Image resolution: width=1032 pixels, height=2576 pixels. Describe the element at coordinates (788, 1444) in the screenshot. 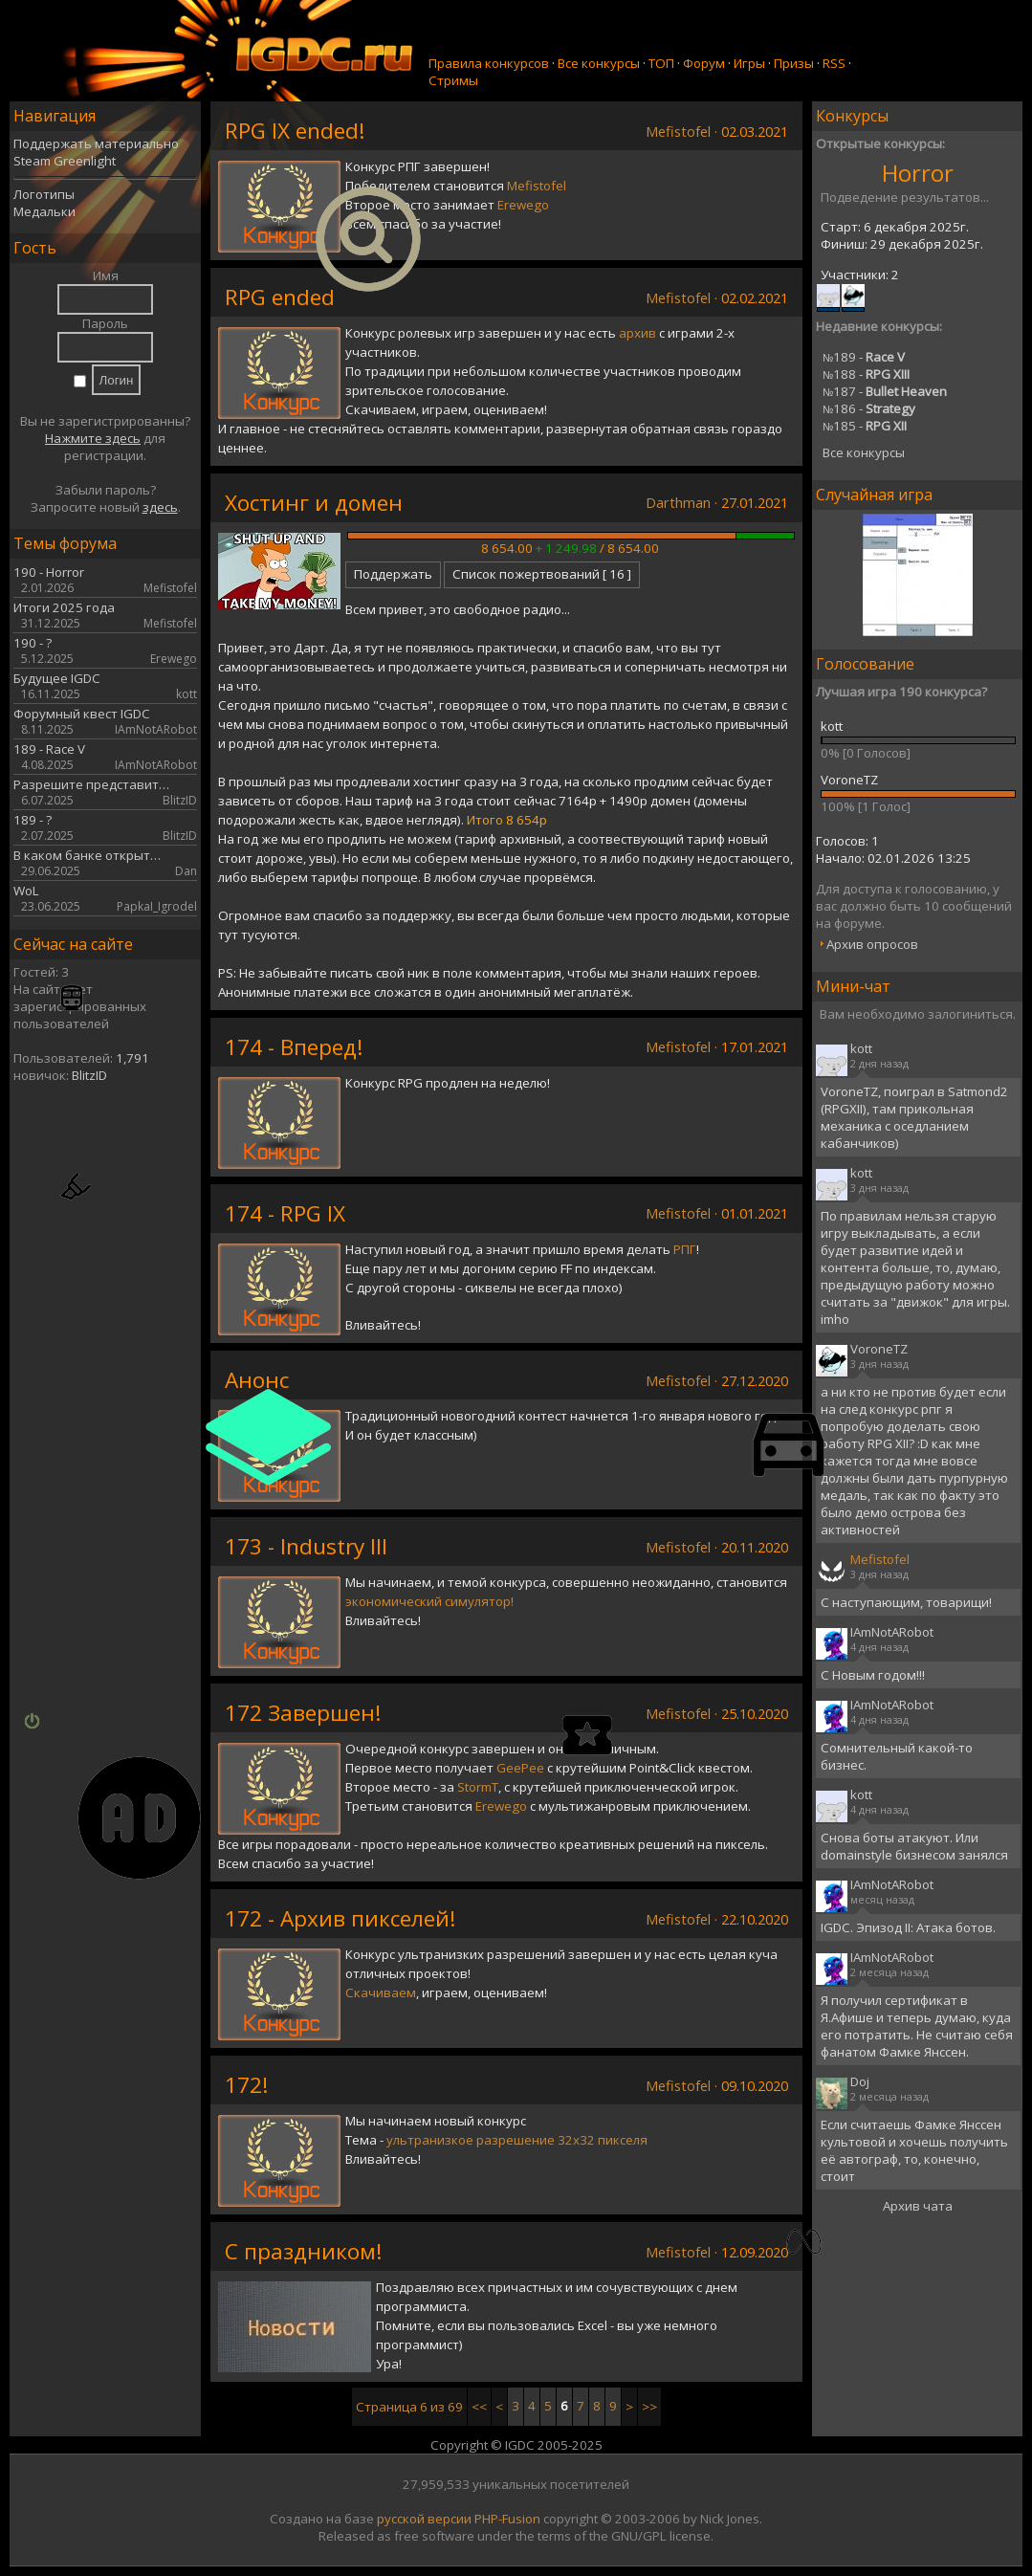

I see `view estimated time of arrival for your drive` at that location.